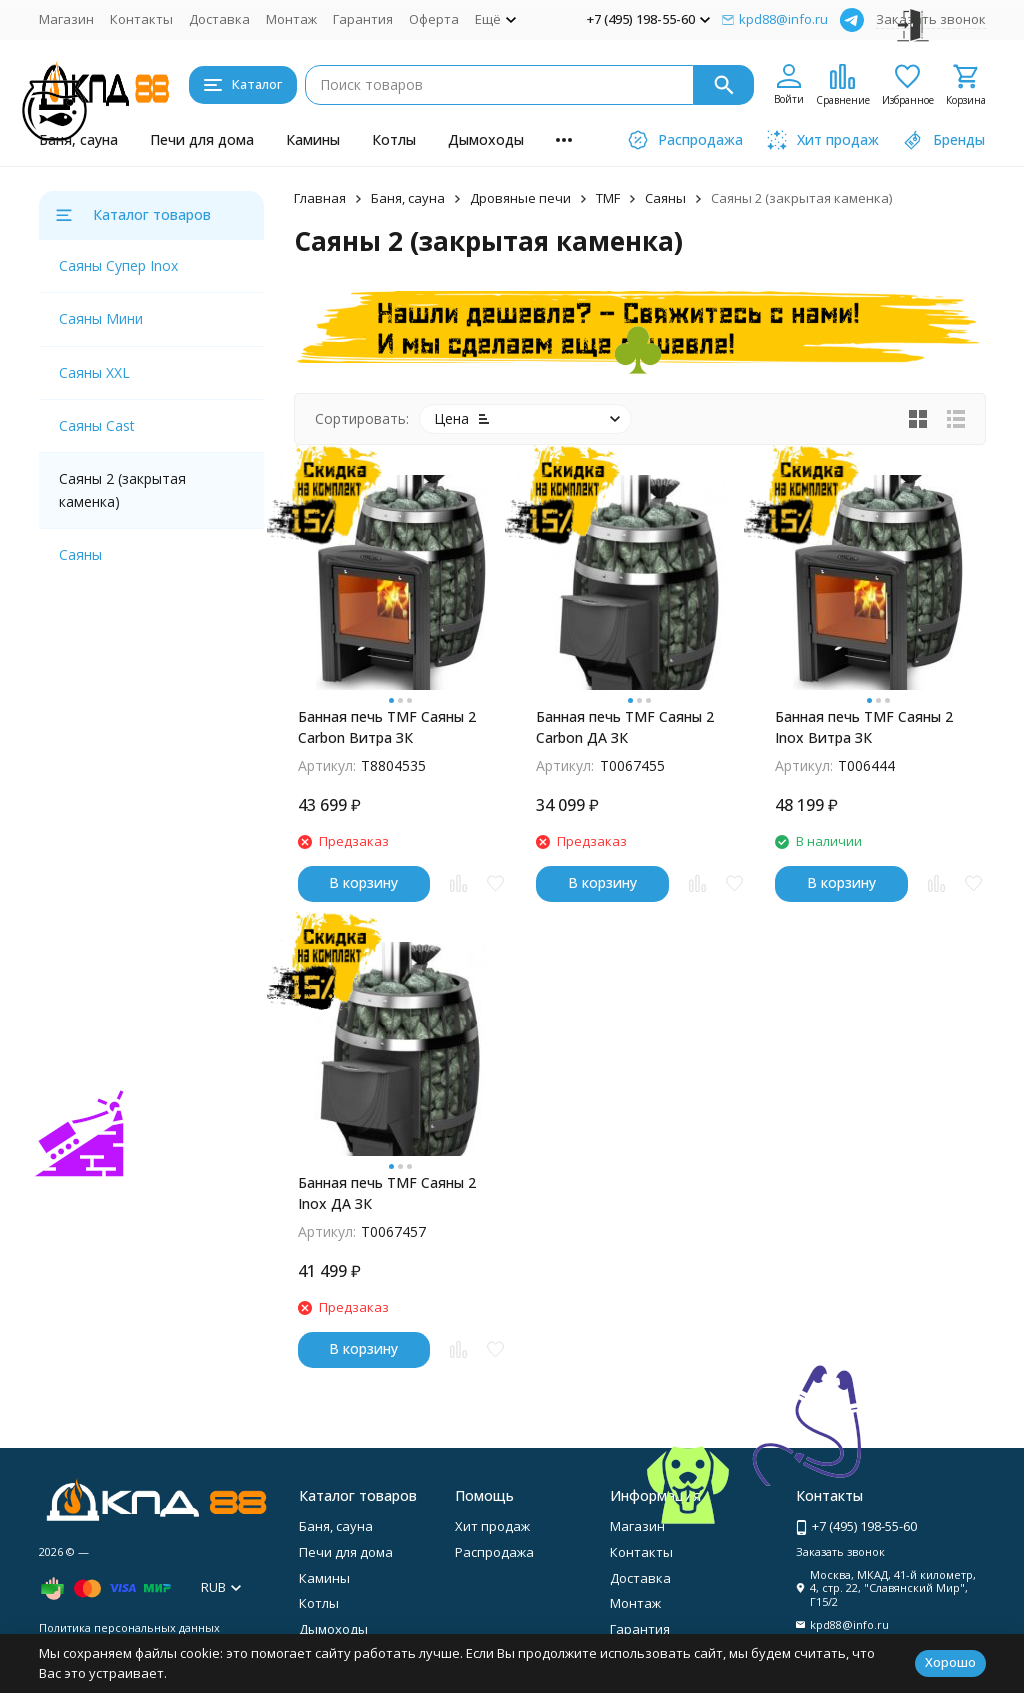 Image resolution: width=1024 pixels, height=1693 pixels. What do you see at coordinates (688, 1483) in the screenshot?
I see `view pet profile or pet-related features` at bounding box center [688, 1483].